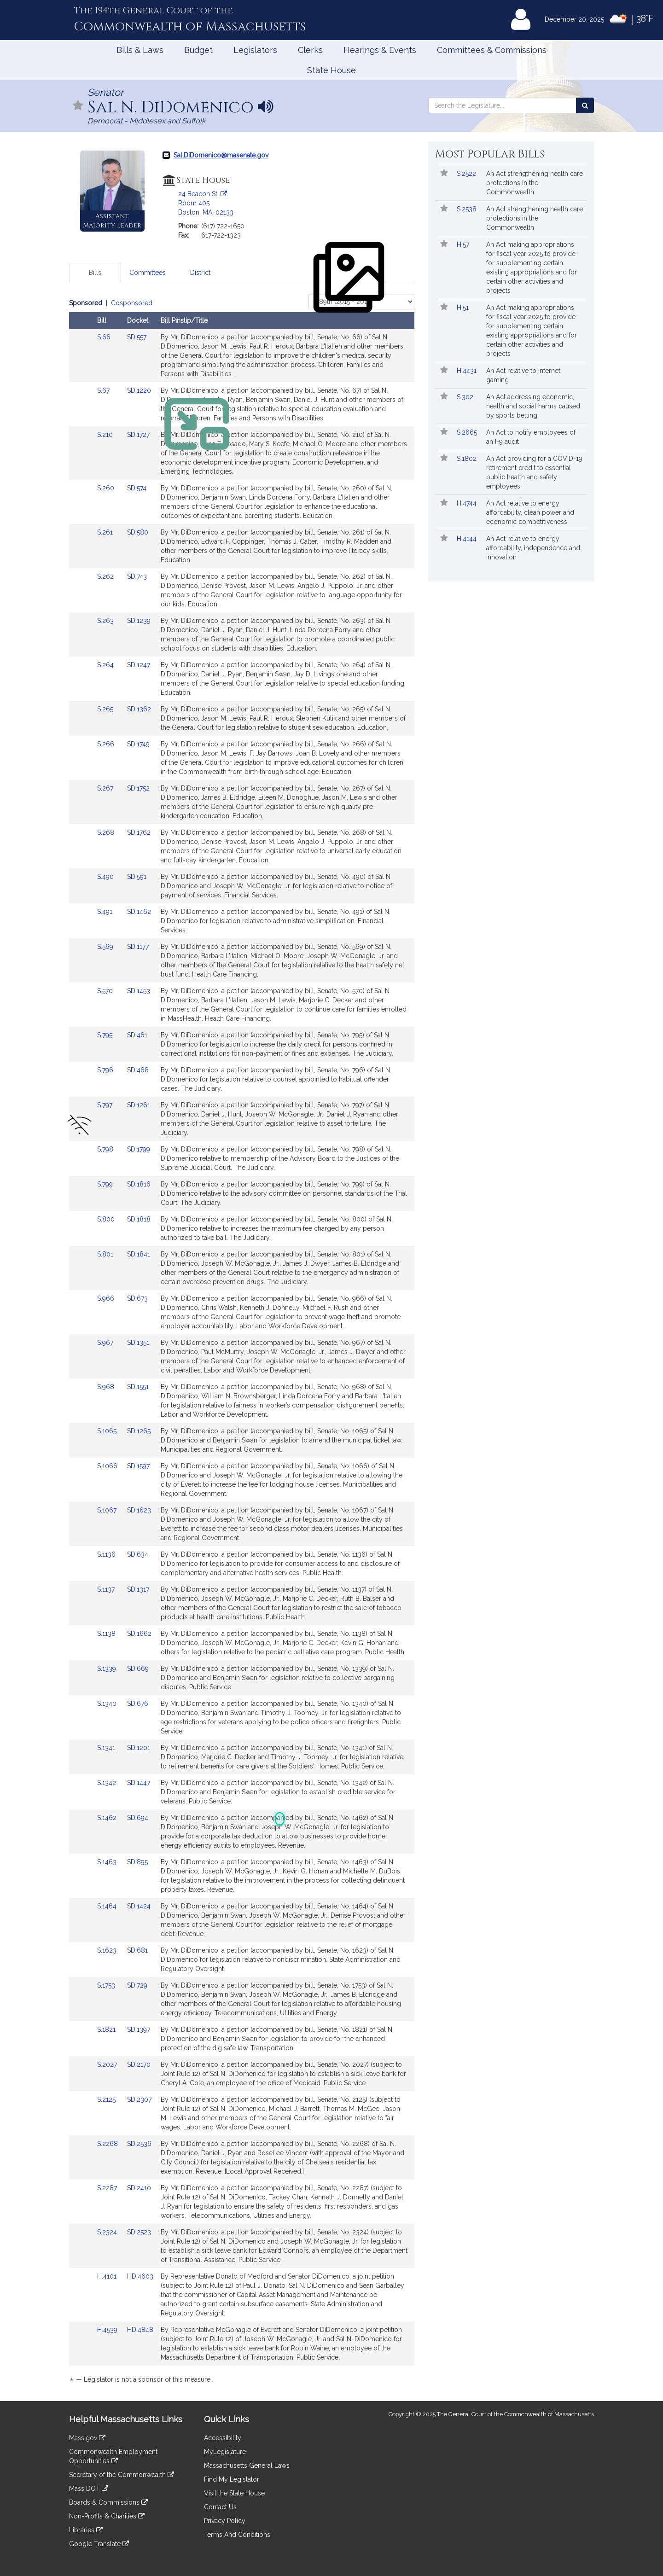  I want to click on enable picture-in-picture mode, so click(197, 424).